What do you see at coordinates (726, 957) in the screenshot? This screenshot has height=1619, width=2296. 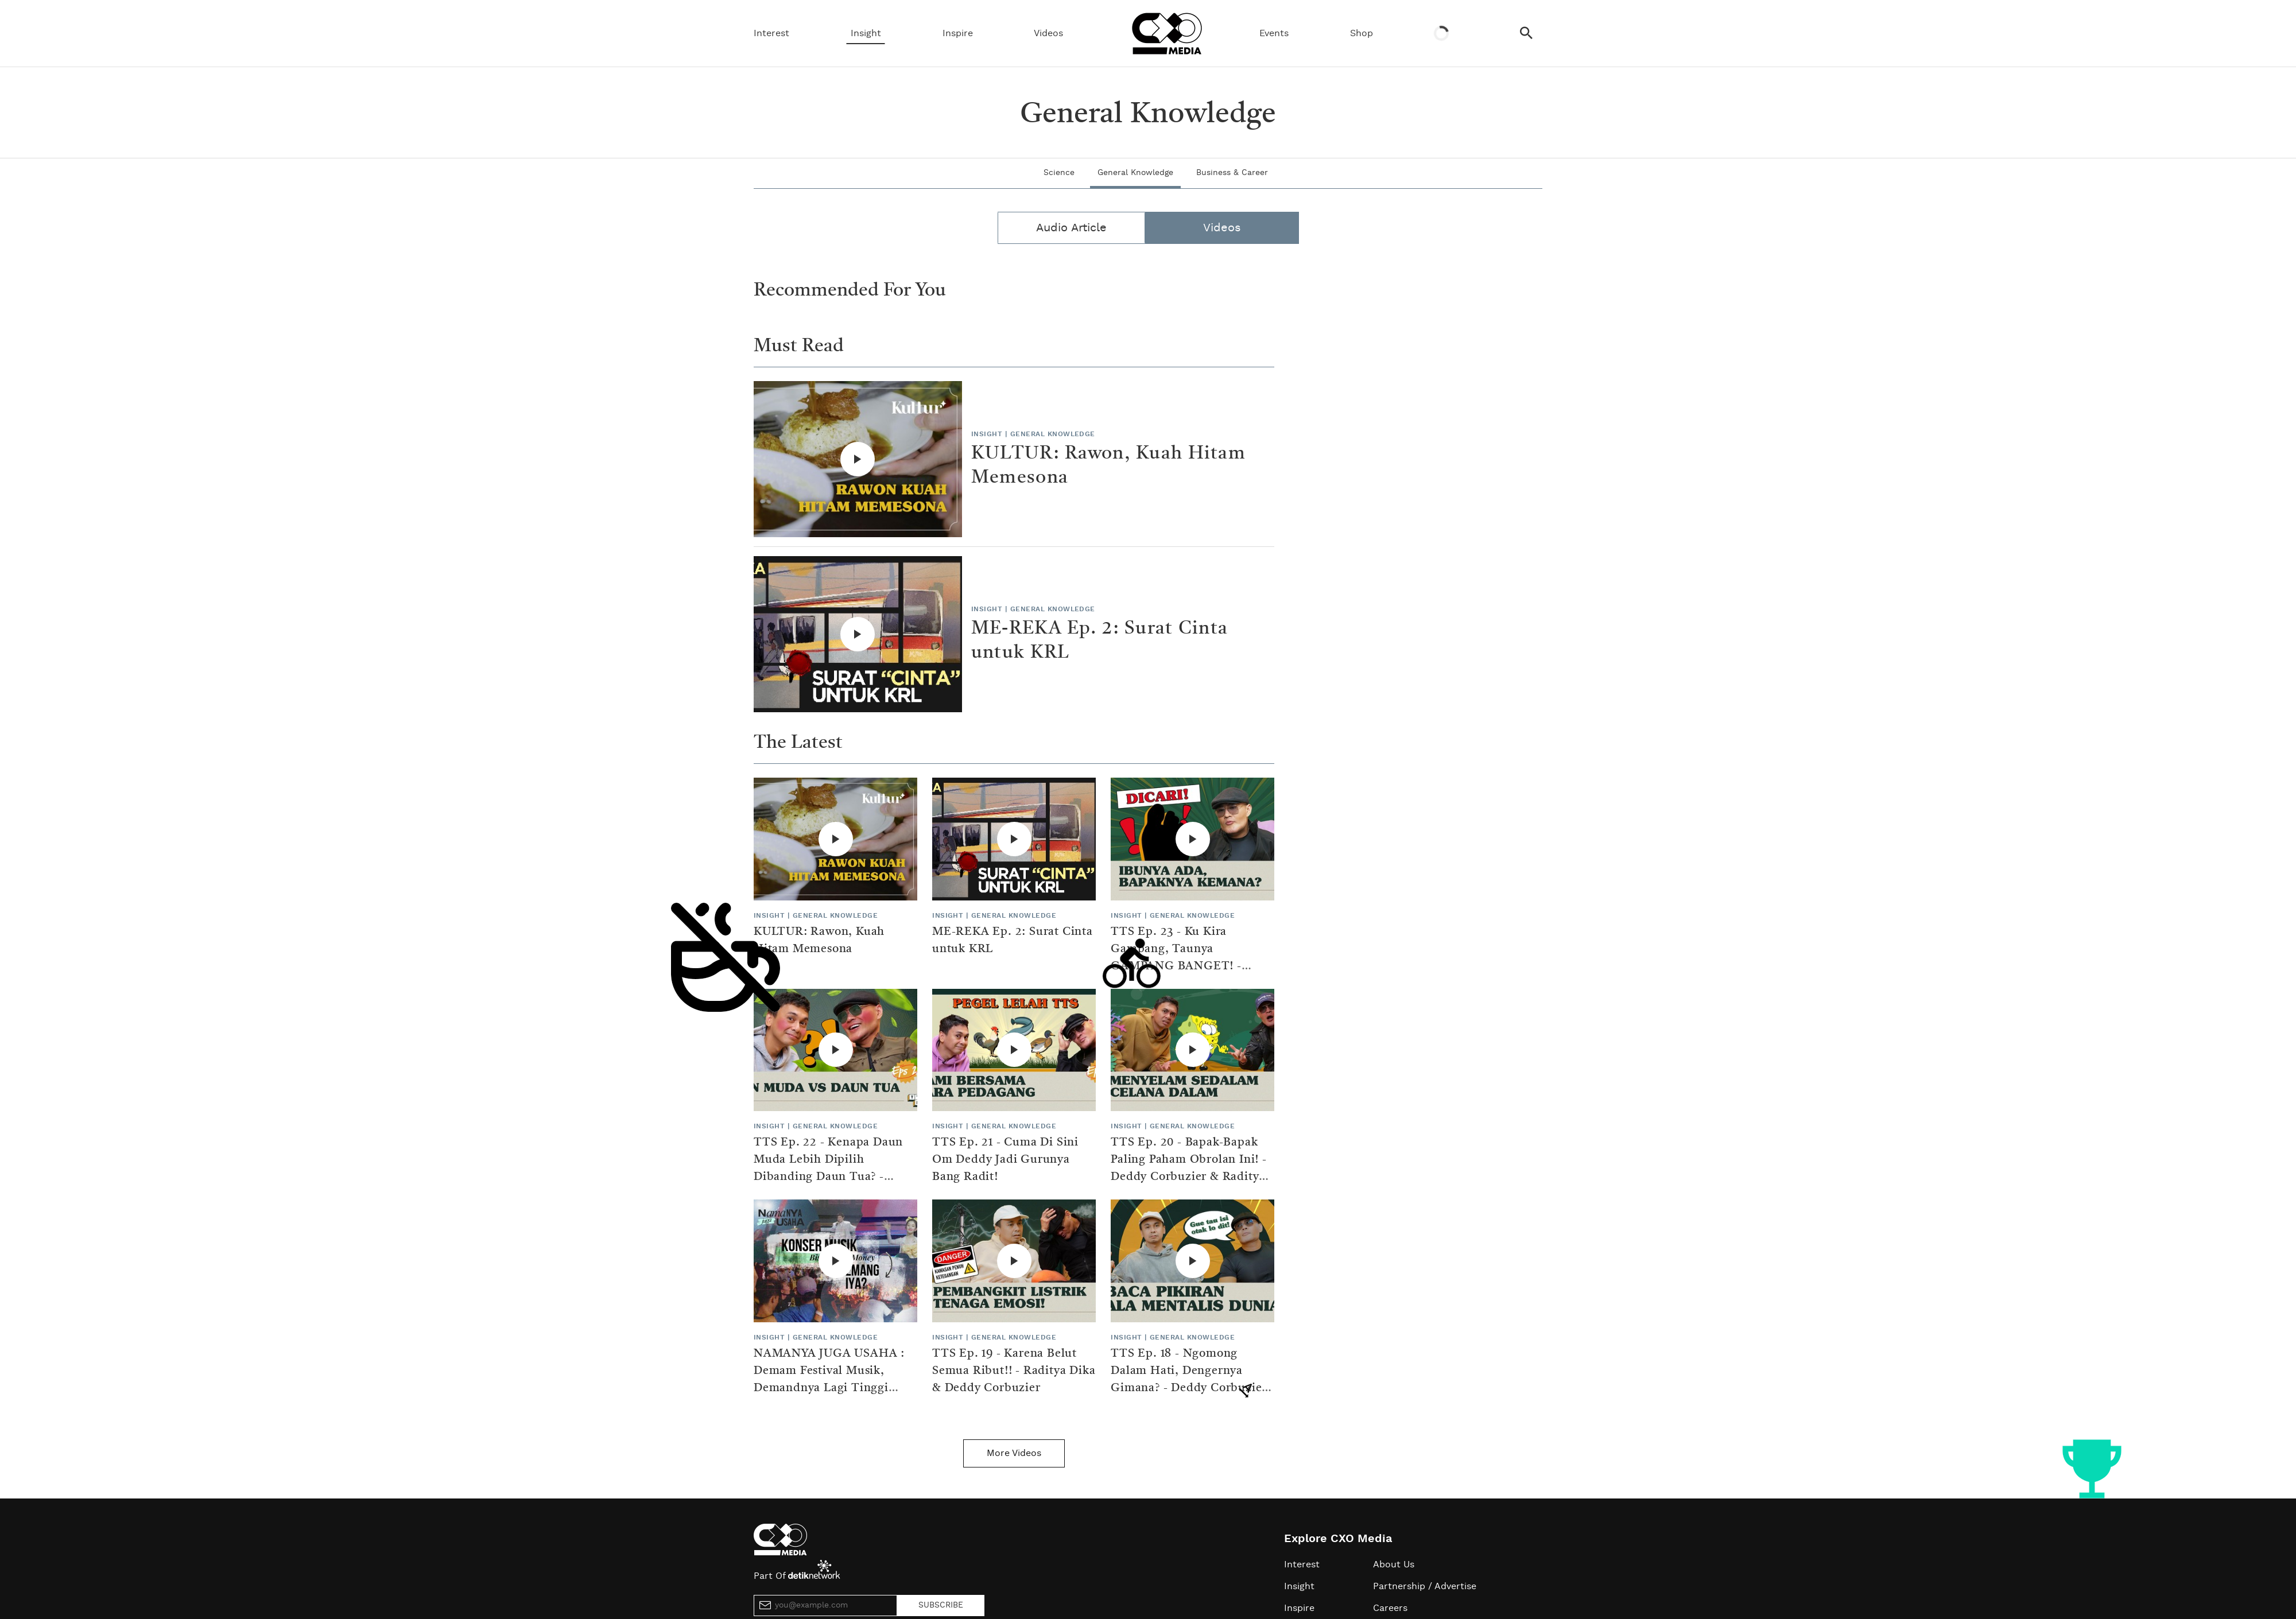 I see `disable coffee break reminder` at bounding box center [726, 957].